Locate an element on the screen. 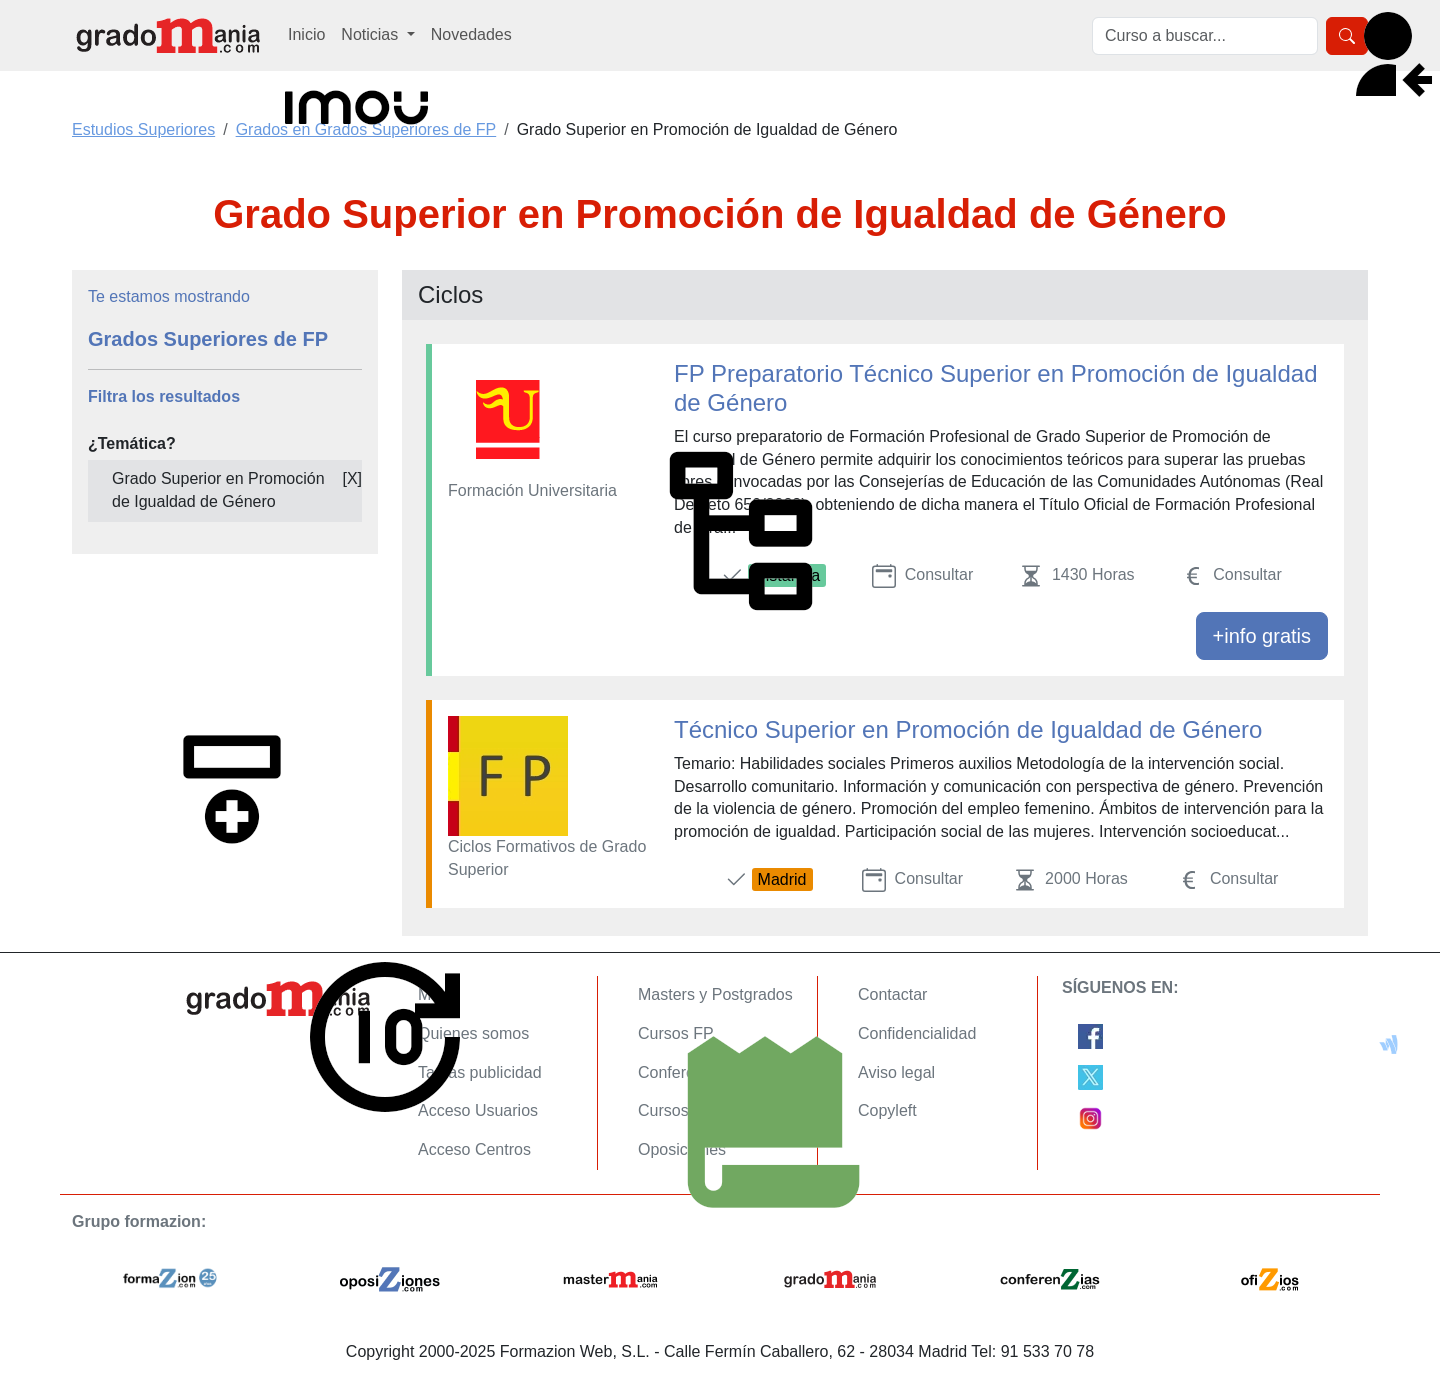  incoming user request or invitation is located at coordinates (1388, 56).